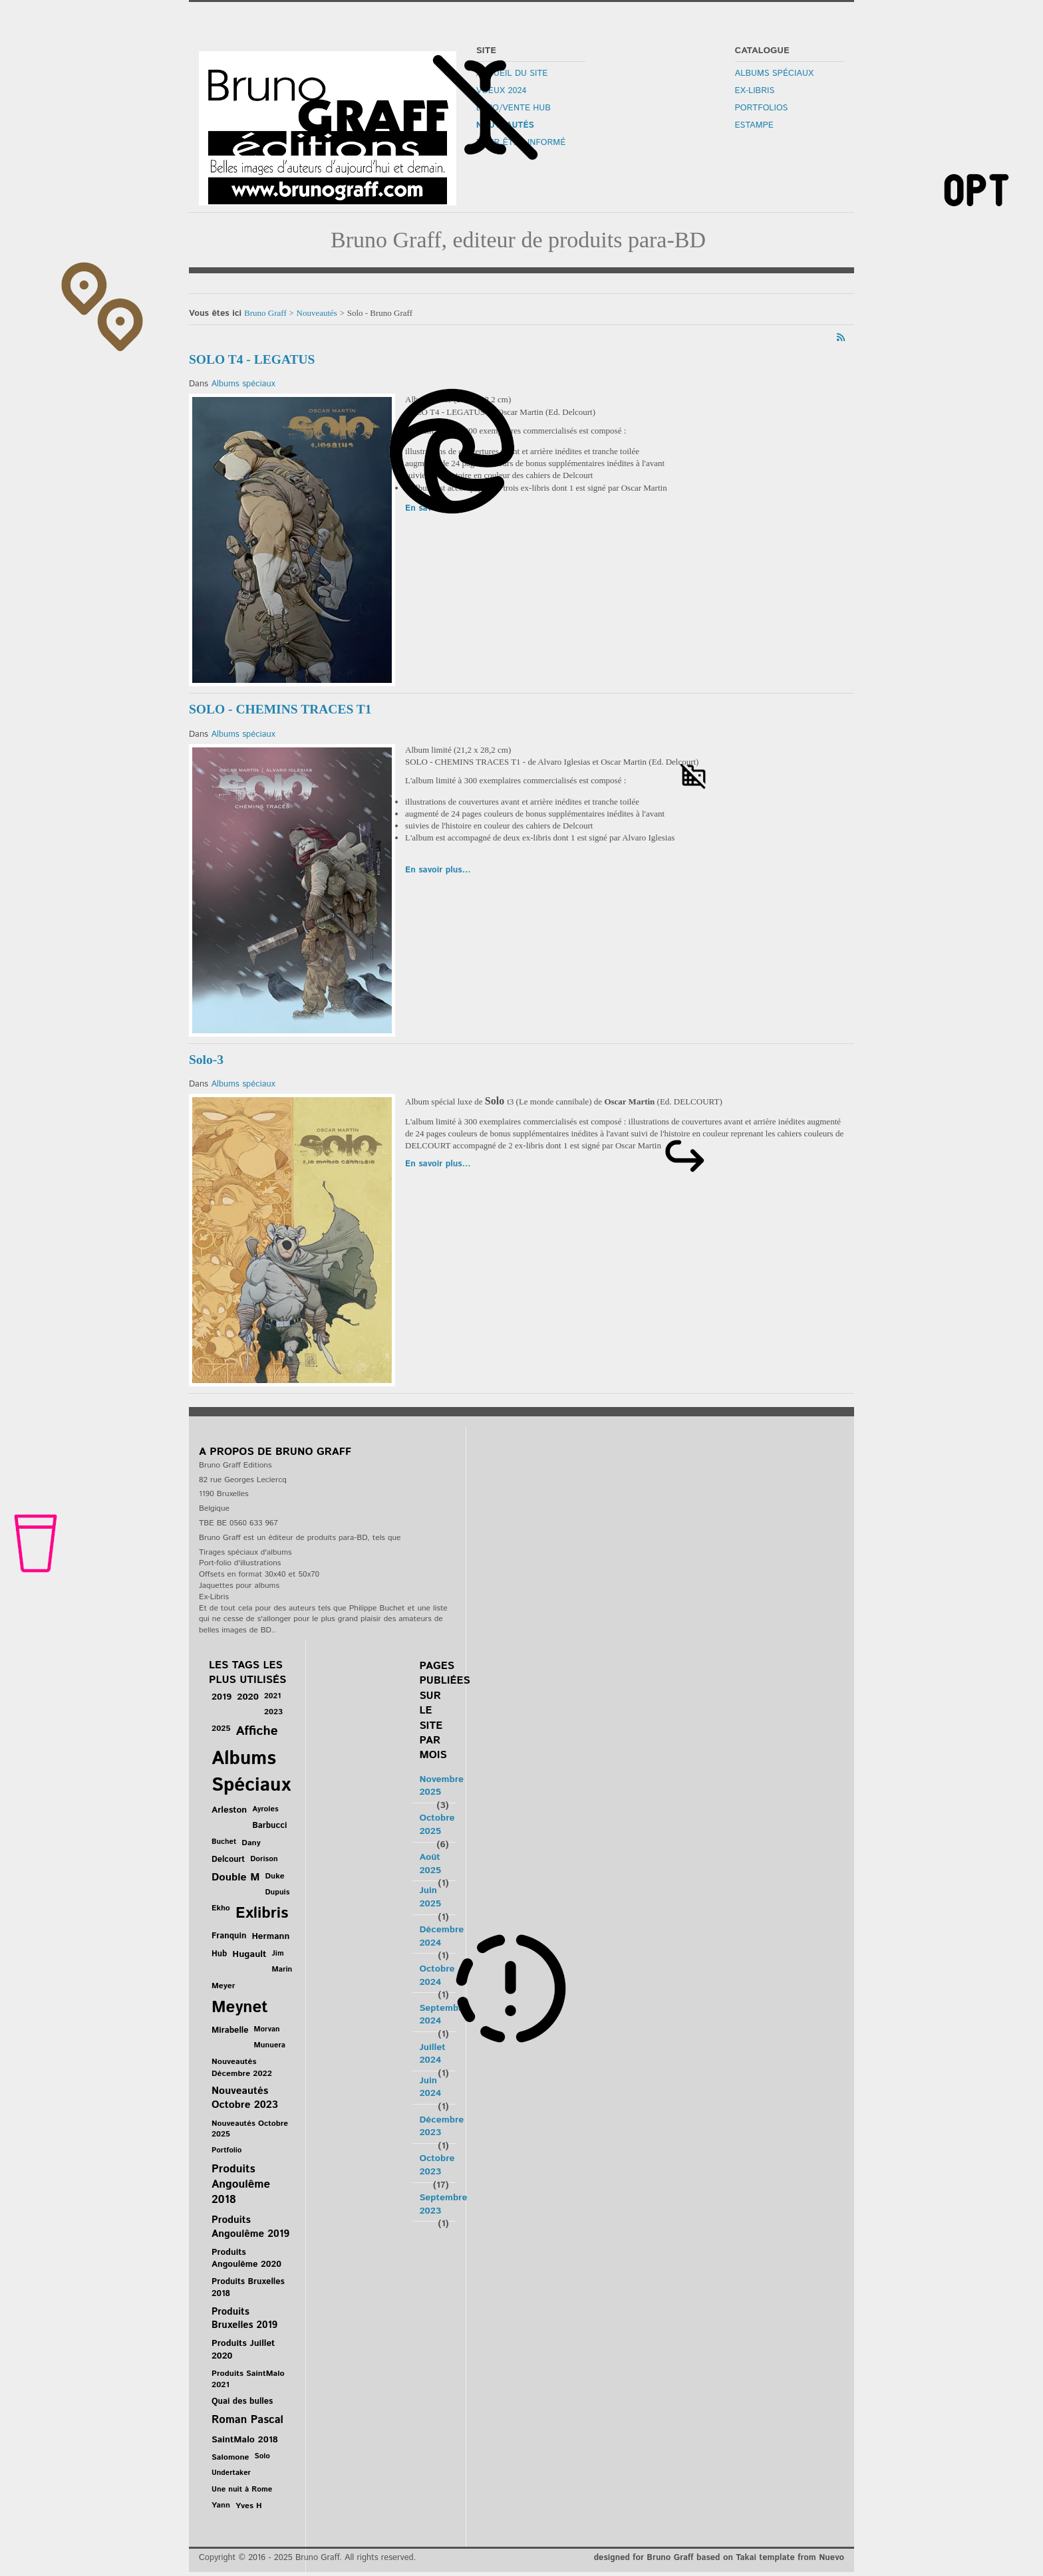  What do you see at coordinates (102, 307) in the screenshot?
I see `view multiple saved locations` at bounding box center [102, 307].